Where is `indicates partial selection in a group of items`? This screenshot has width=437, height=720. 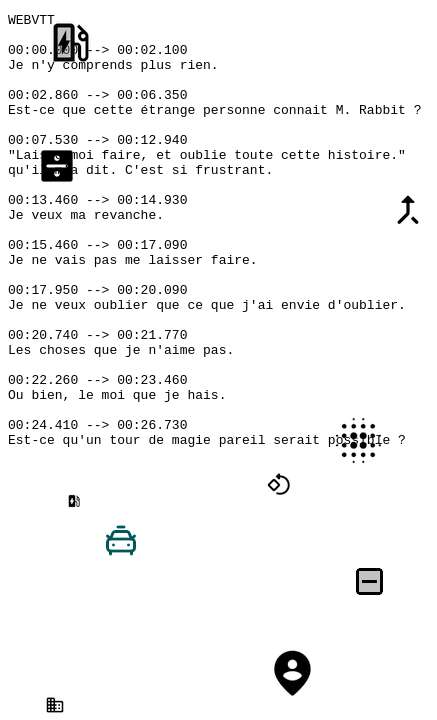 indicates partial selection in a group of items is located at coordinates (369, 581).